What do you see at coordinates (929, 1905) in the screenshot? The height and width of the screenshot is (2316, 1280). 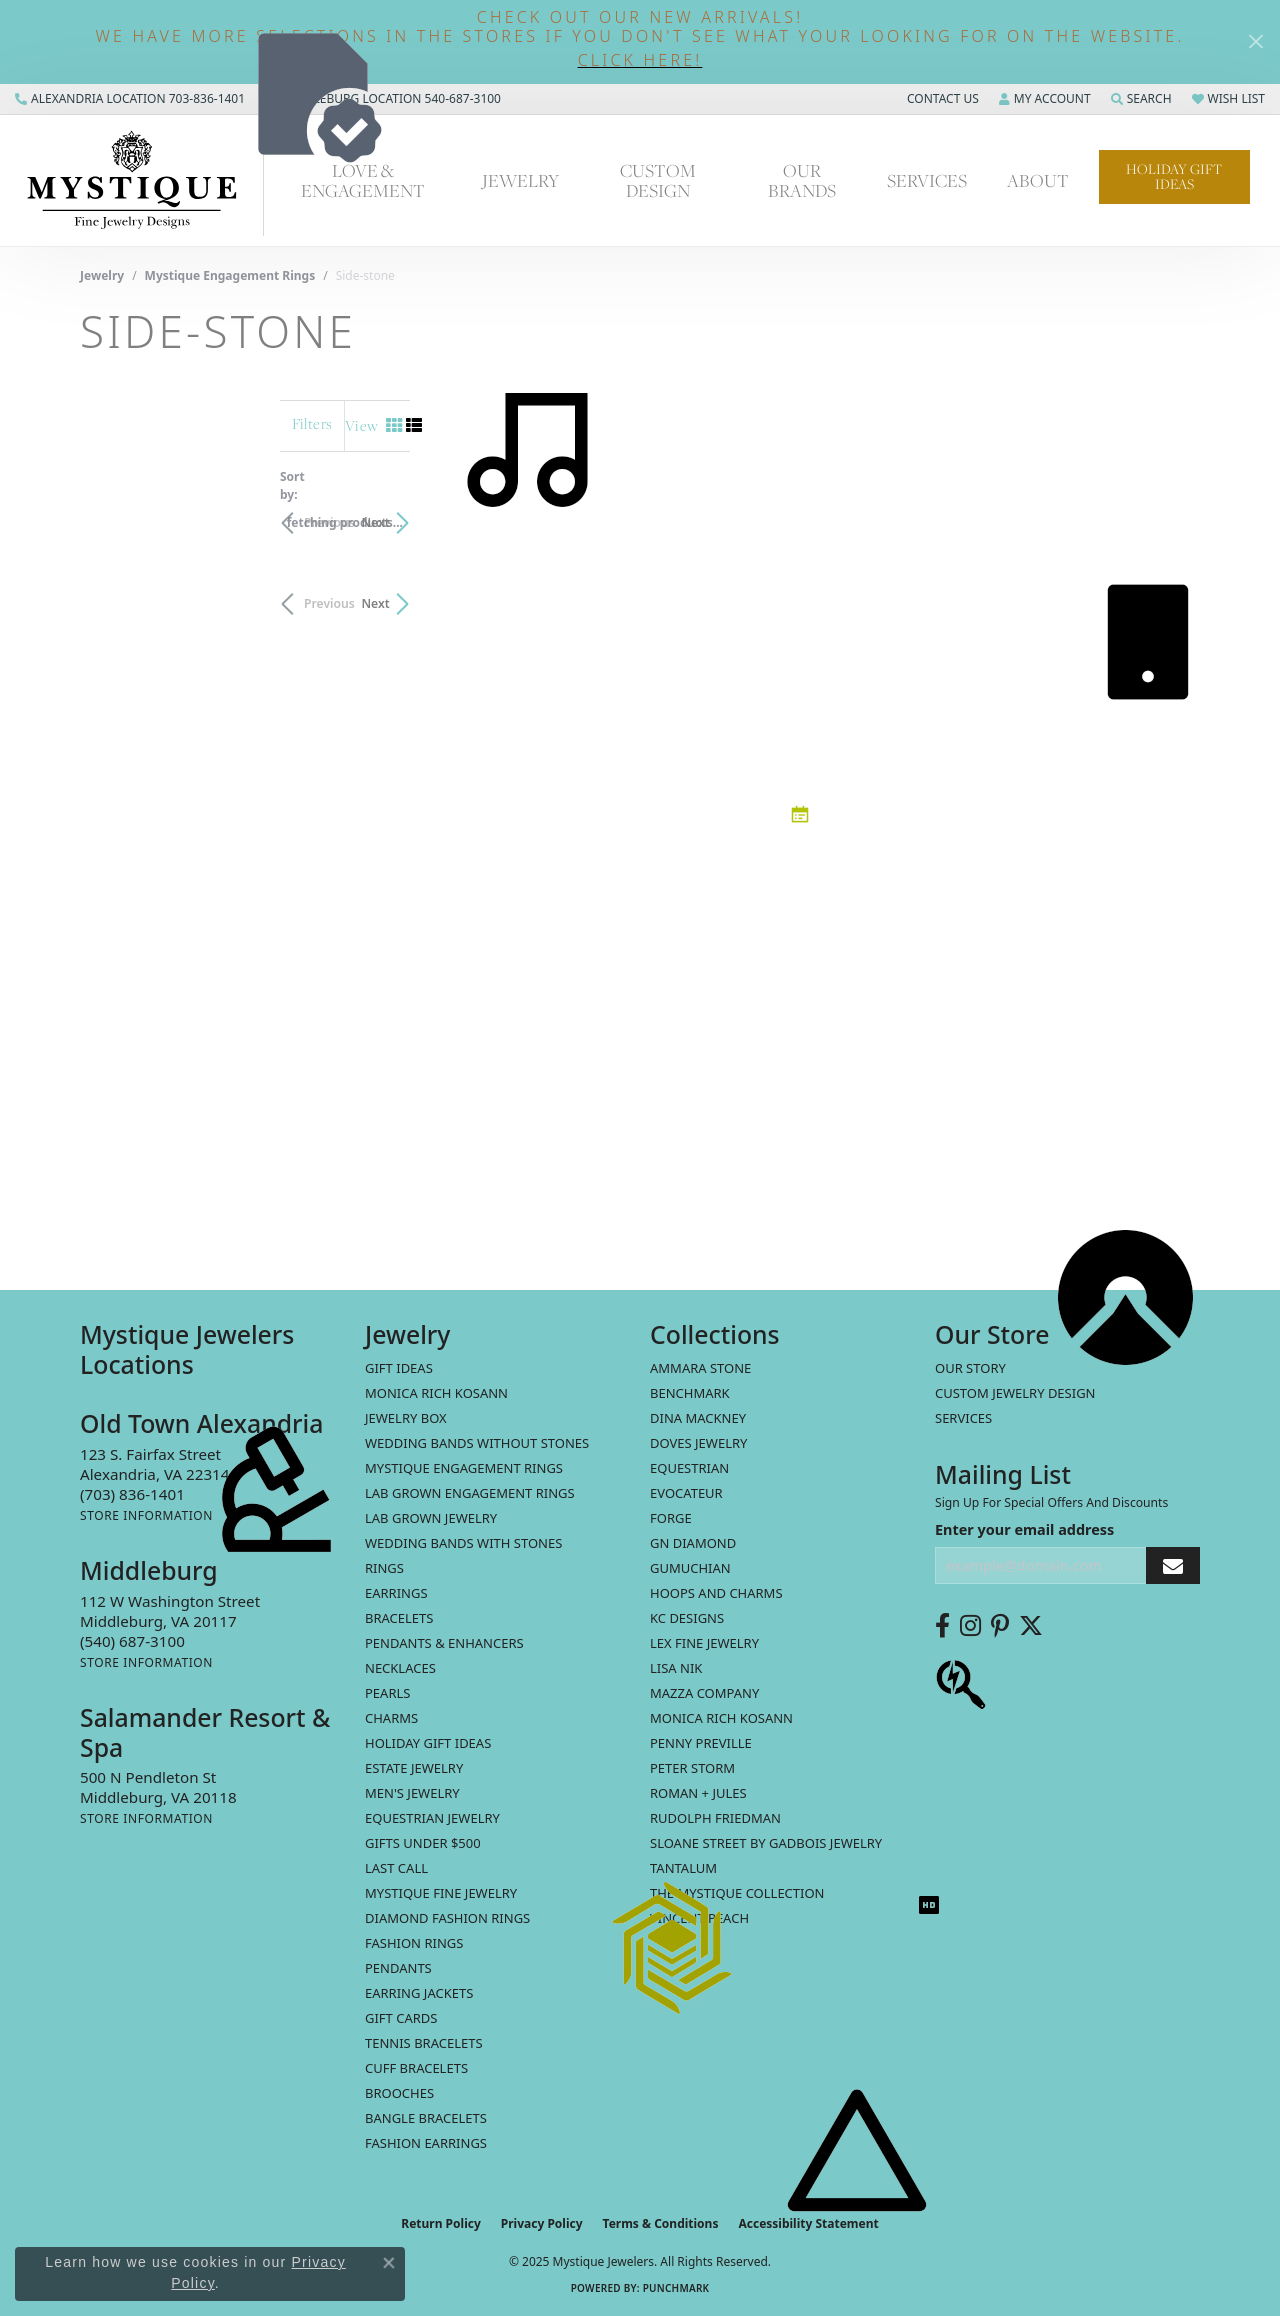 I see `indicates high definition video quality` at bounding box center [929, 1905].